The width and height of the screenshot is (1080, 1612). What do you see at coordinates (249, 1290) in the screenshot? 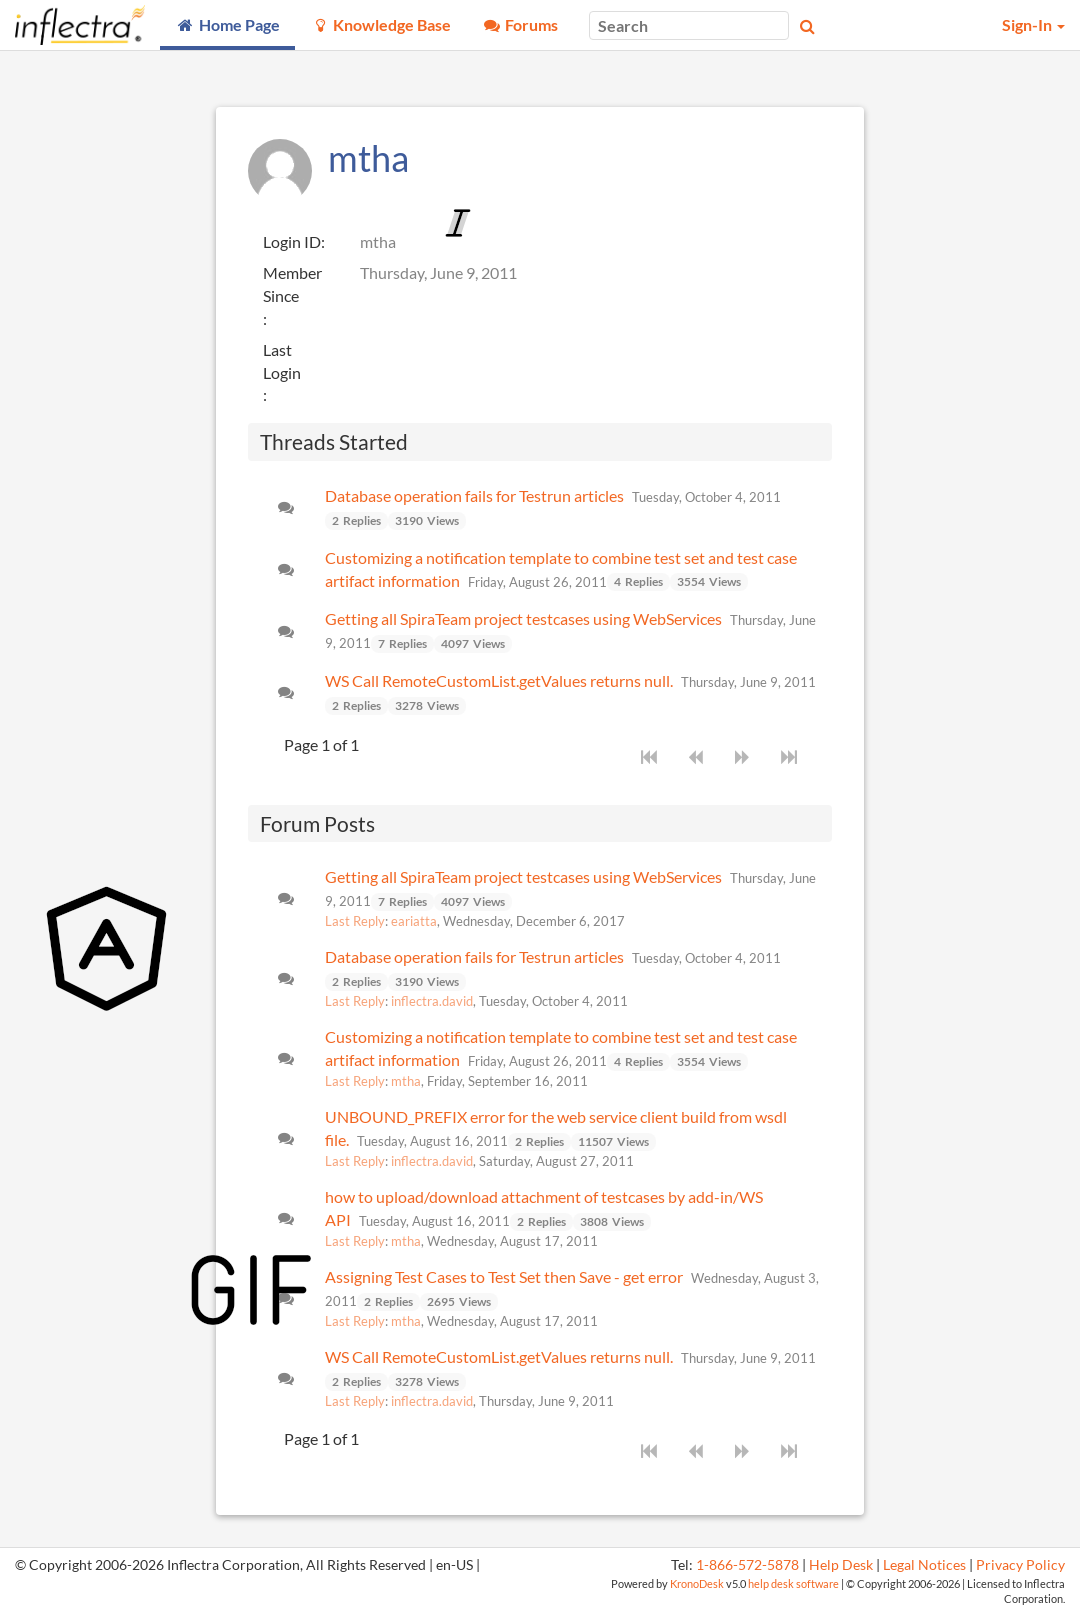
I see `insert a gif into your message` at bounding box center [249, 1290].